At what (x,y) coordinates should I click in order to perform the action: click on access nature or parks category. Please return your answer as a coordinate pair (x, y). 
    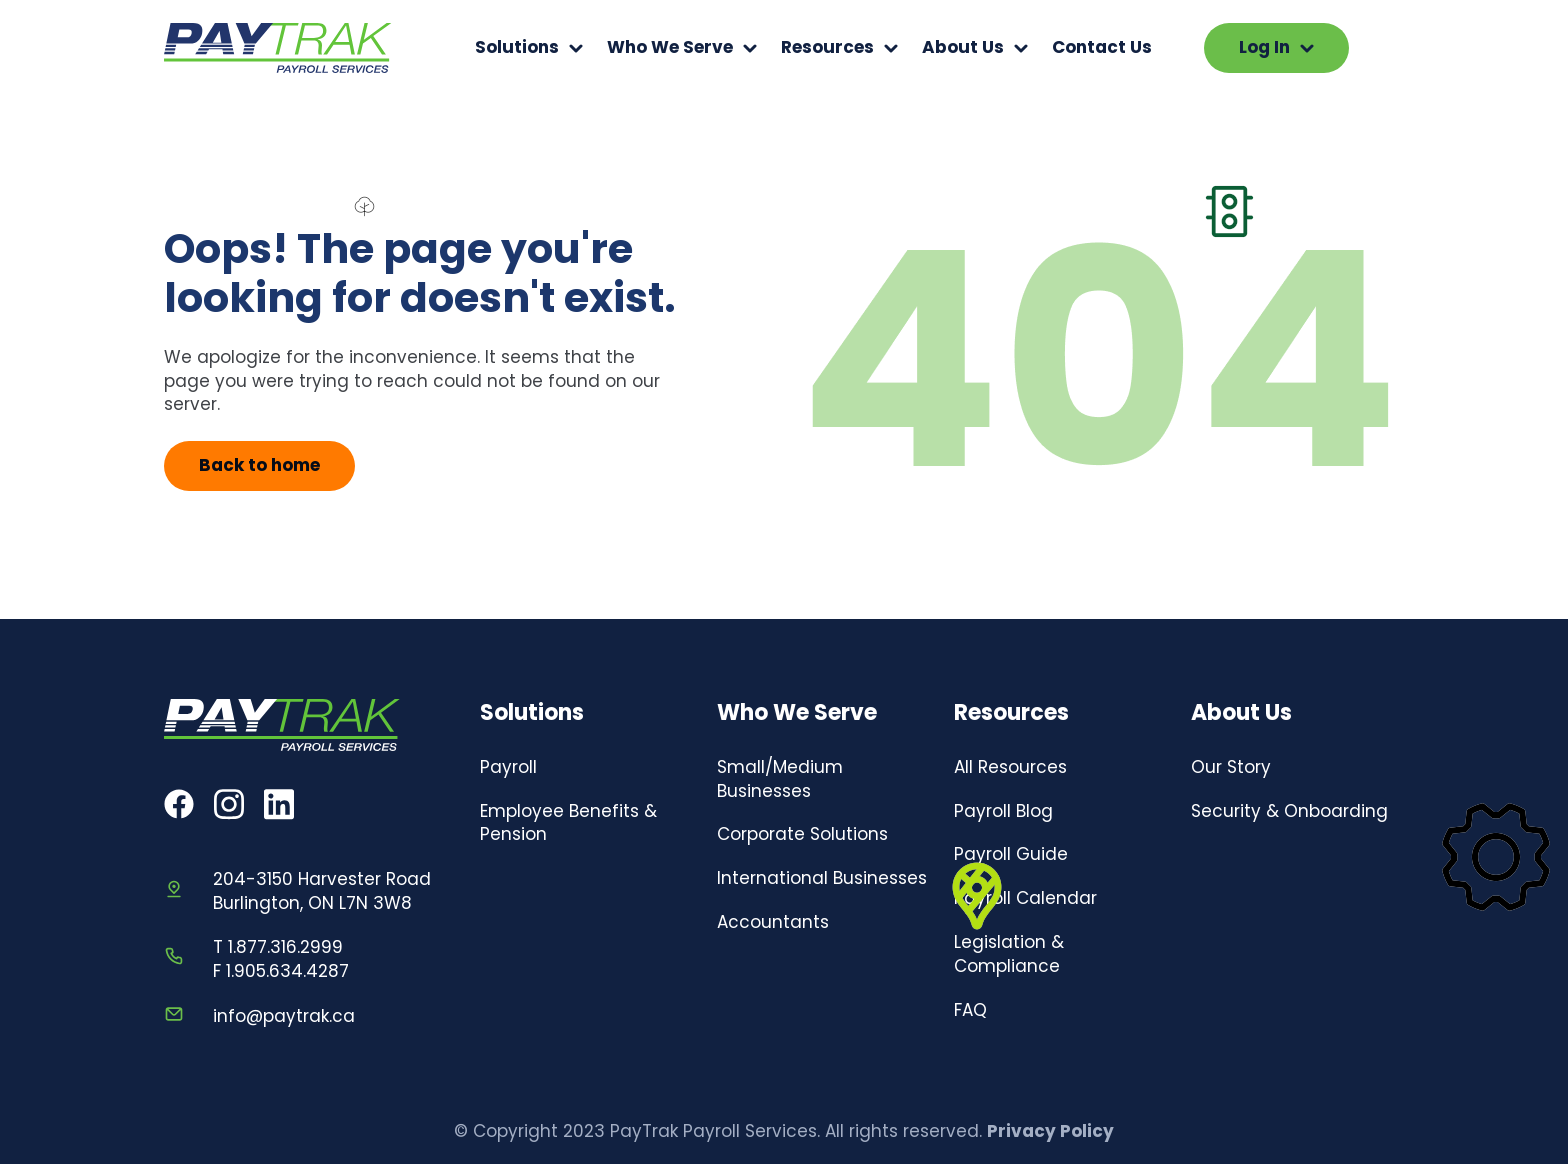
    Looking at the image, I should click on (364, 206).